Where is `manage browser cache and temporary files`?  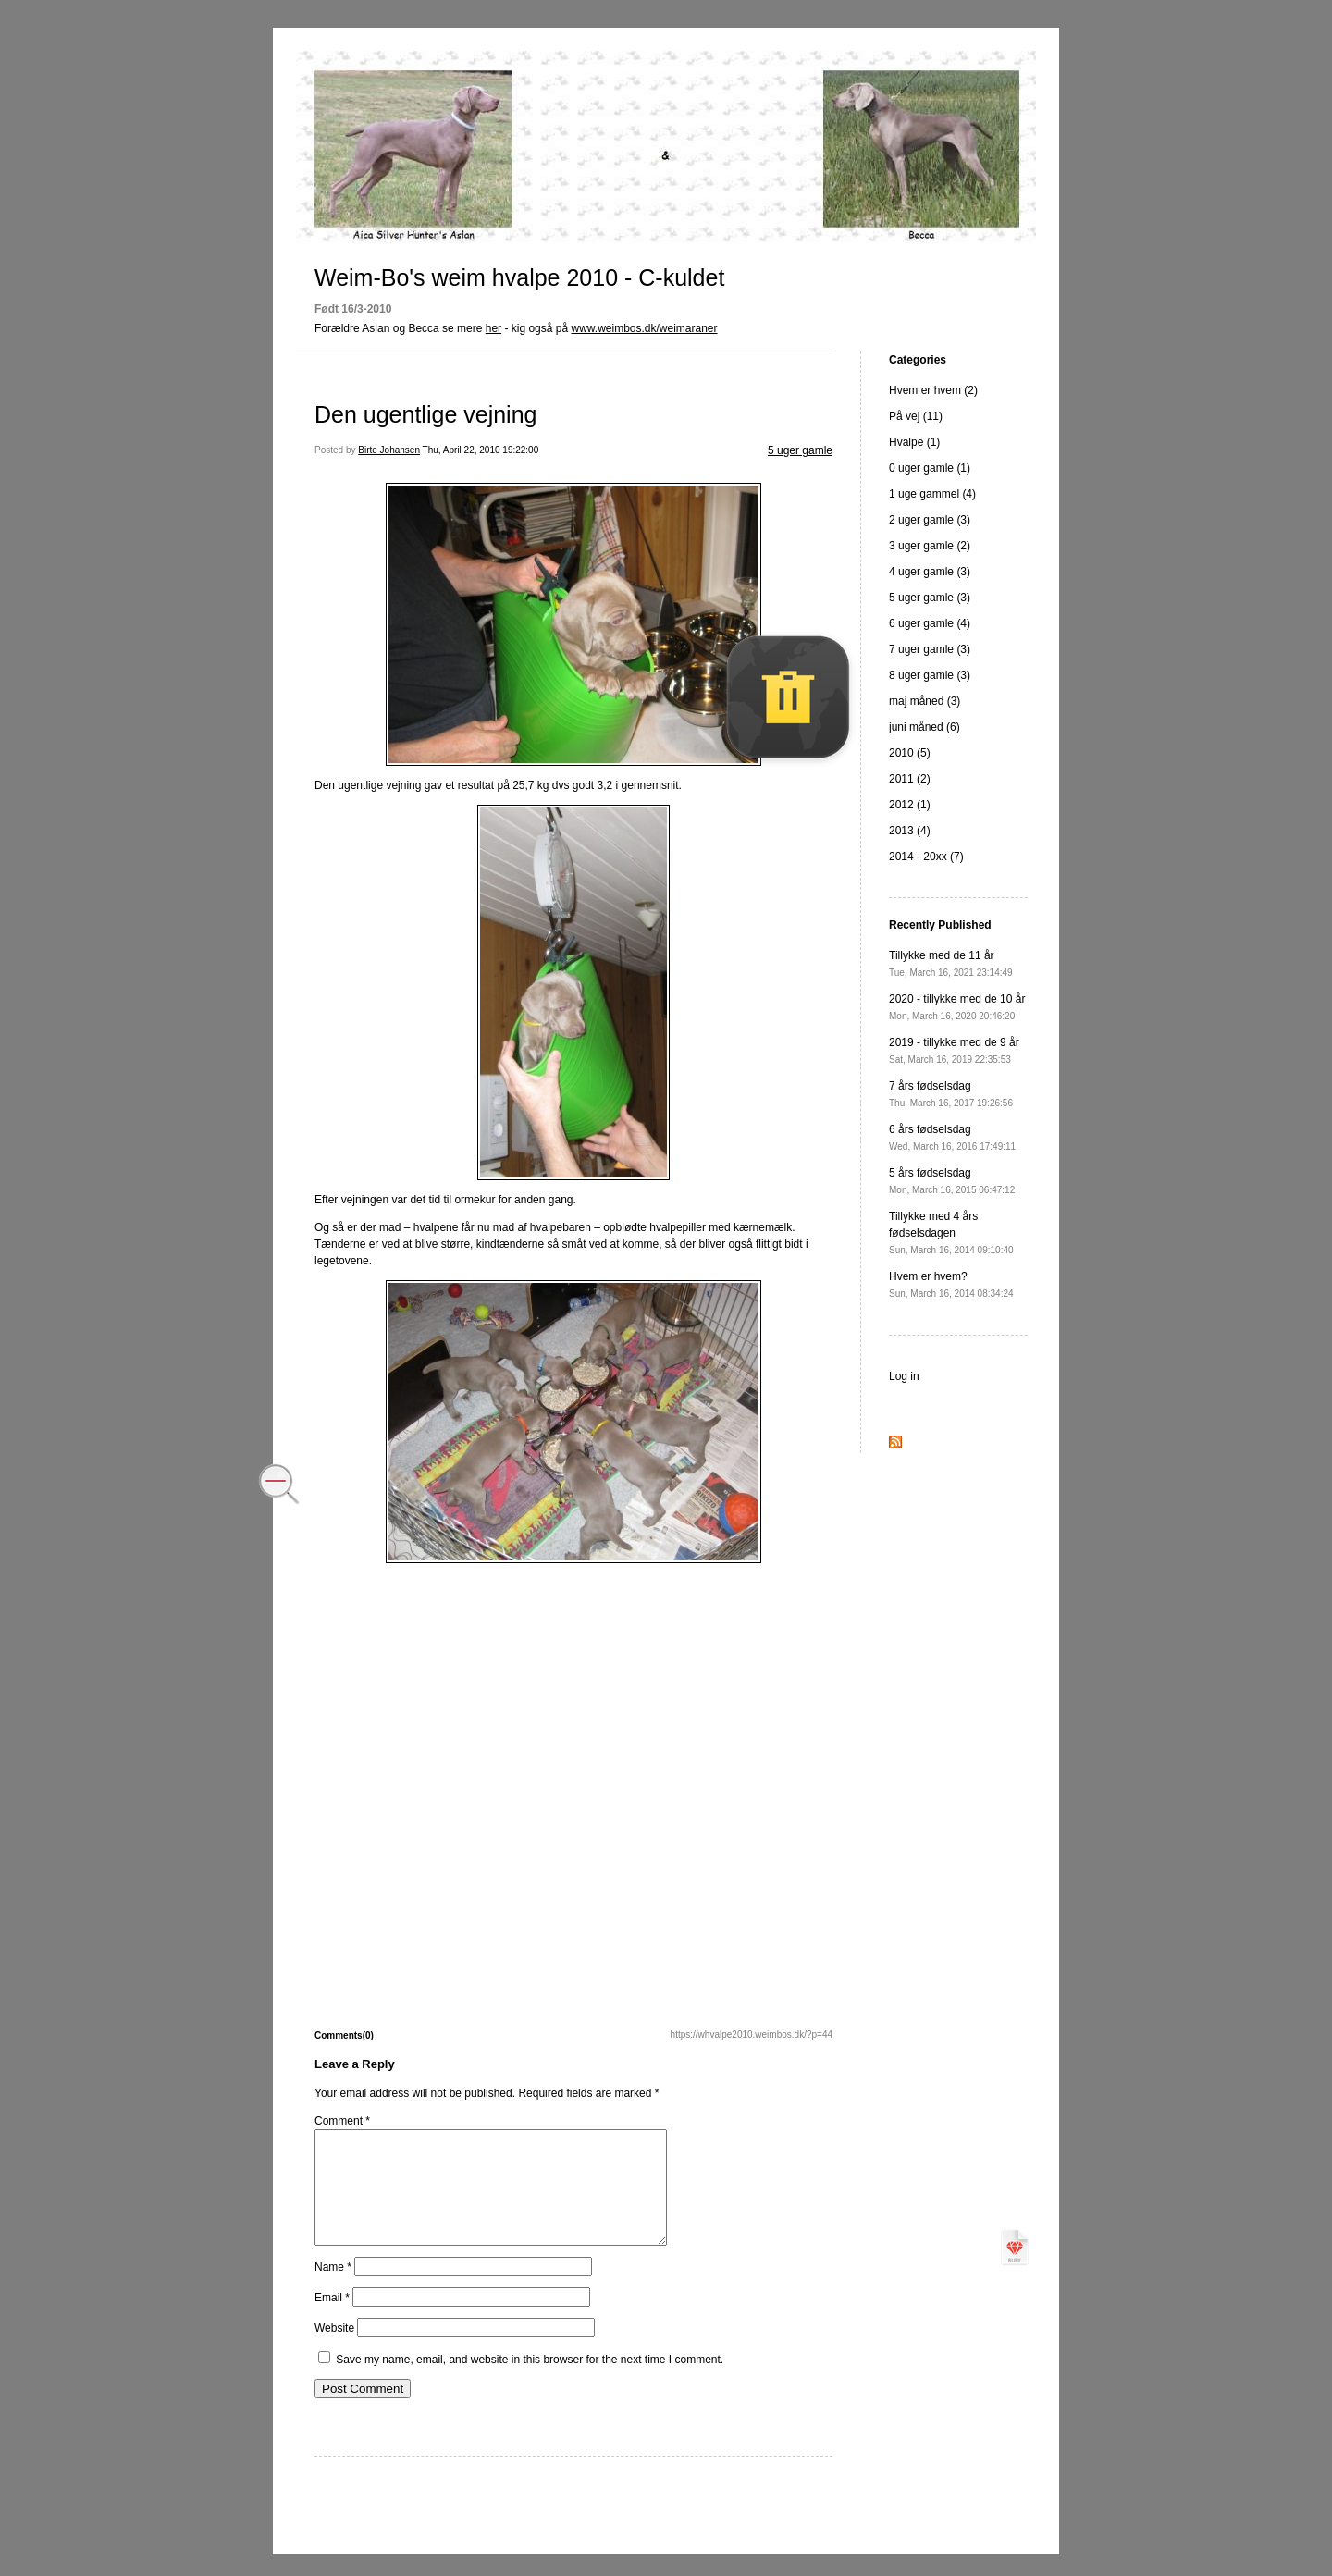 manage browser cache and temporary files is located at coordinates (788, 699).